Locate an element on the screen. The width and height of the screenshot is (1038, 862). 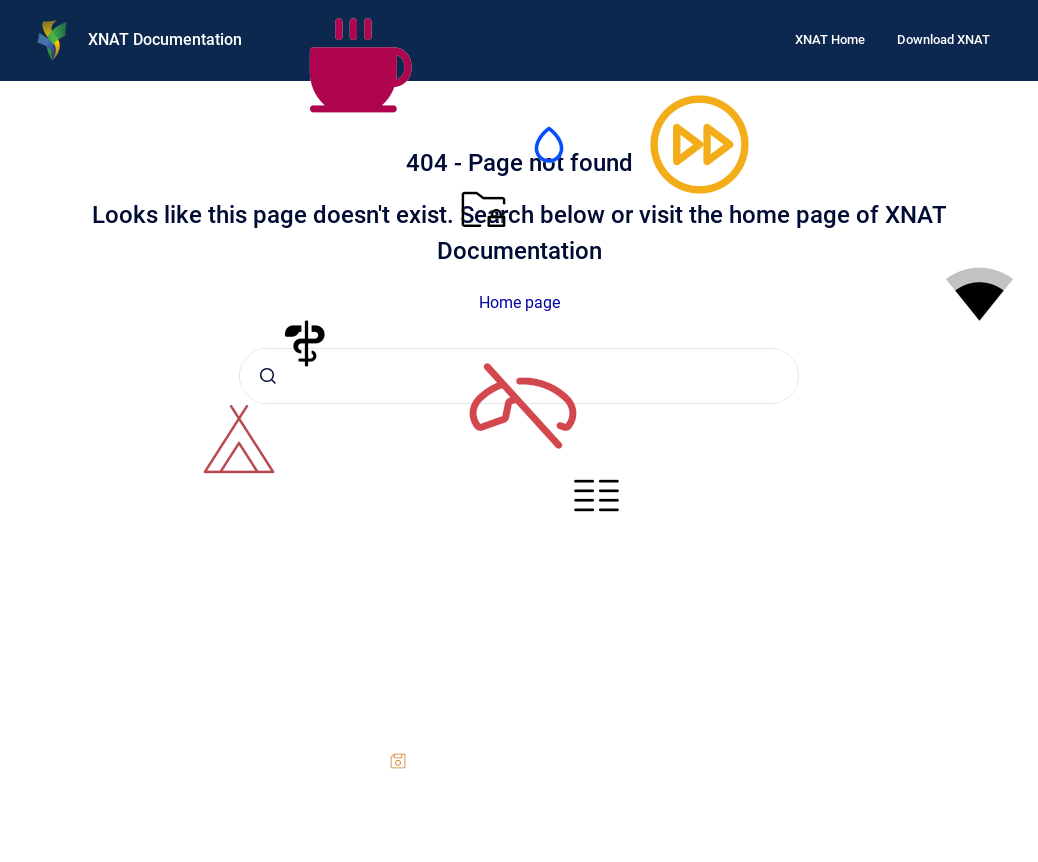
access camping or outdoor accommodation options is located at coordinates (239, 443).